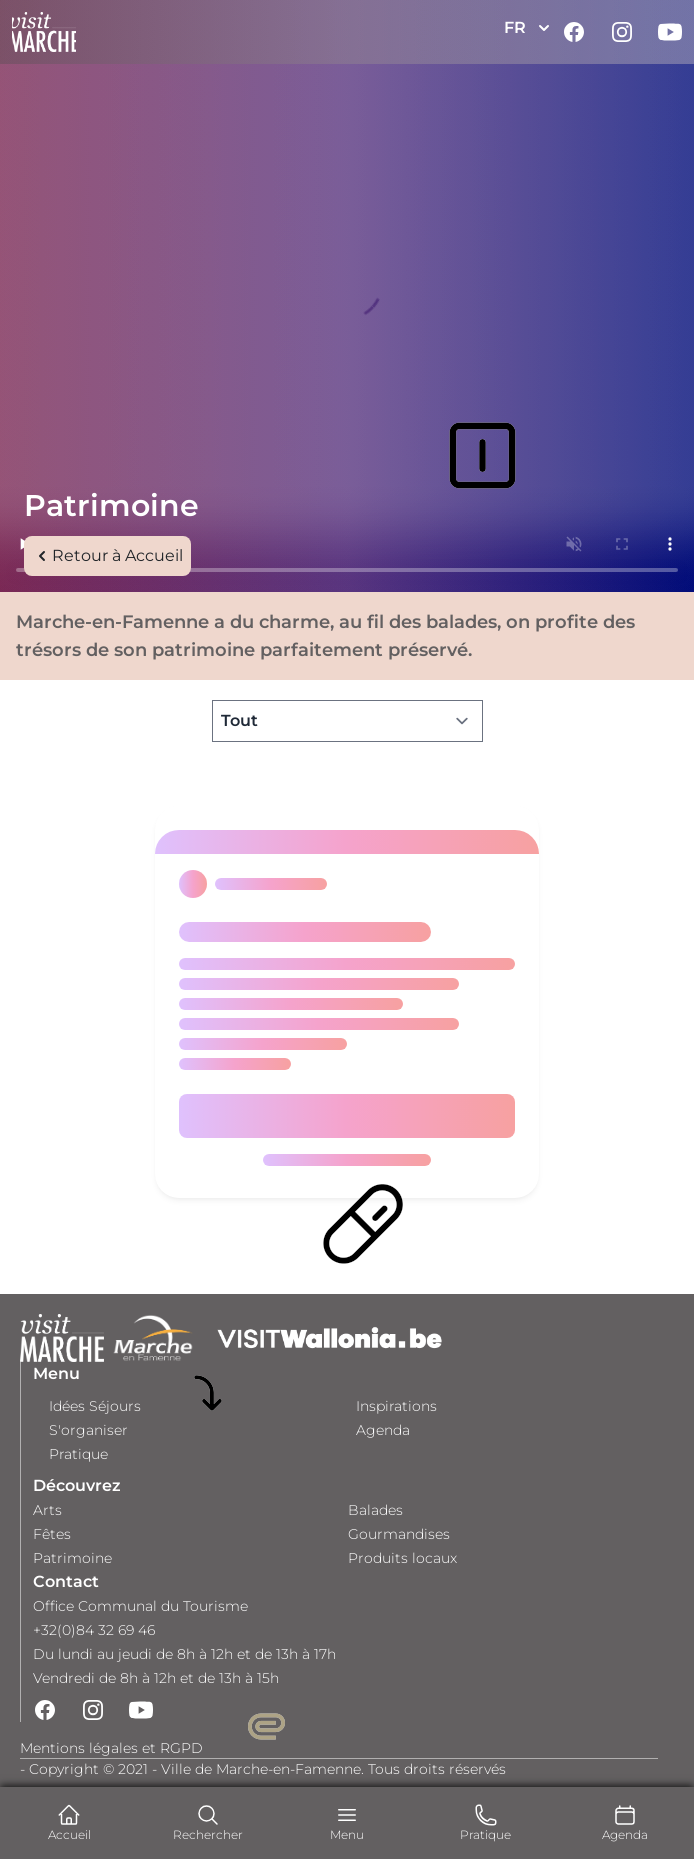 This screenshot has height=1859, width=694. I want to click on redirect or forward content downward, so click(208, 1393).